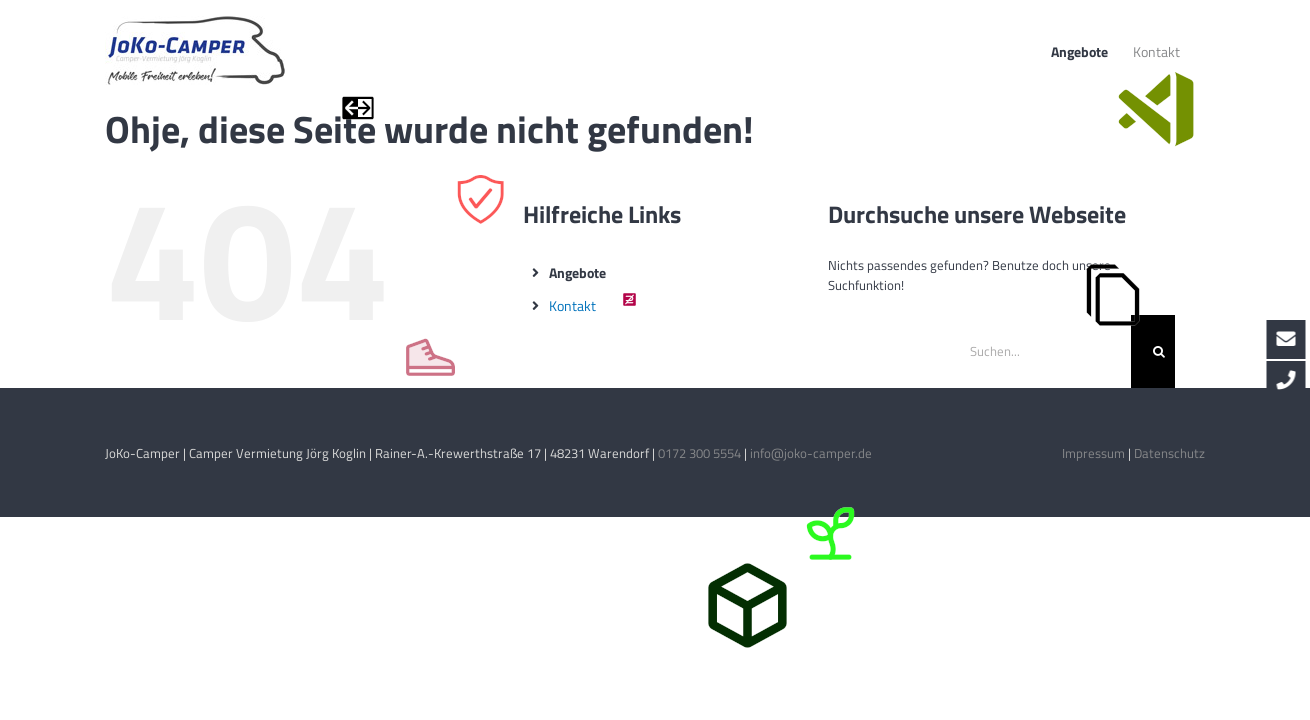 This screenshot has height=720, width=1310. I want to click on open visual studio code insiders, so click(1159, 112).